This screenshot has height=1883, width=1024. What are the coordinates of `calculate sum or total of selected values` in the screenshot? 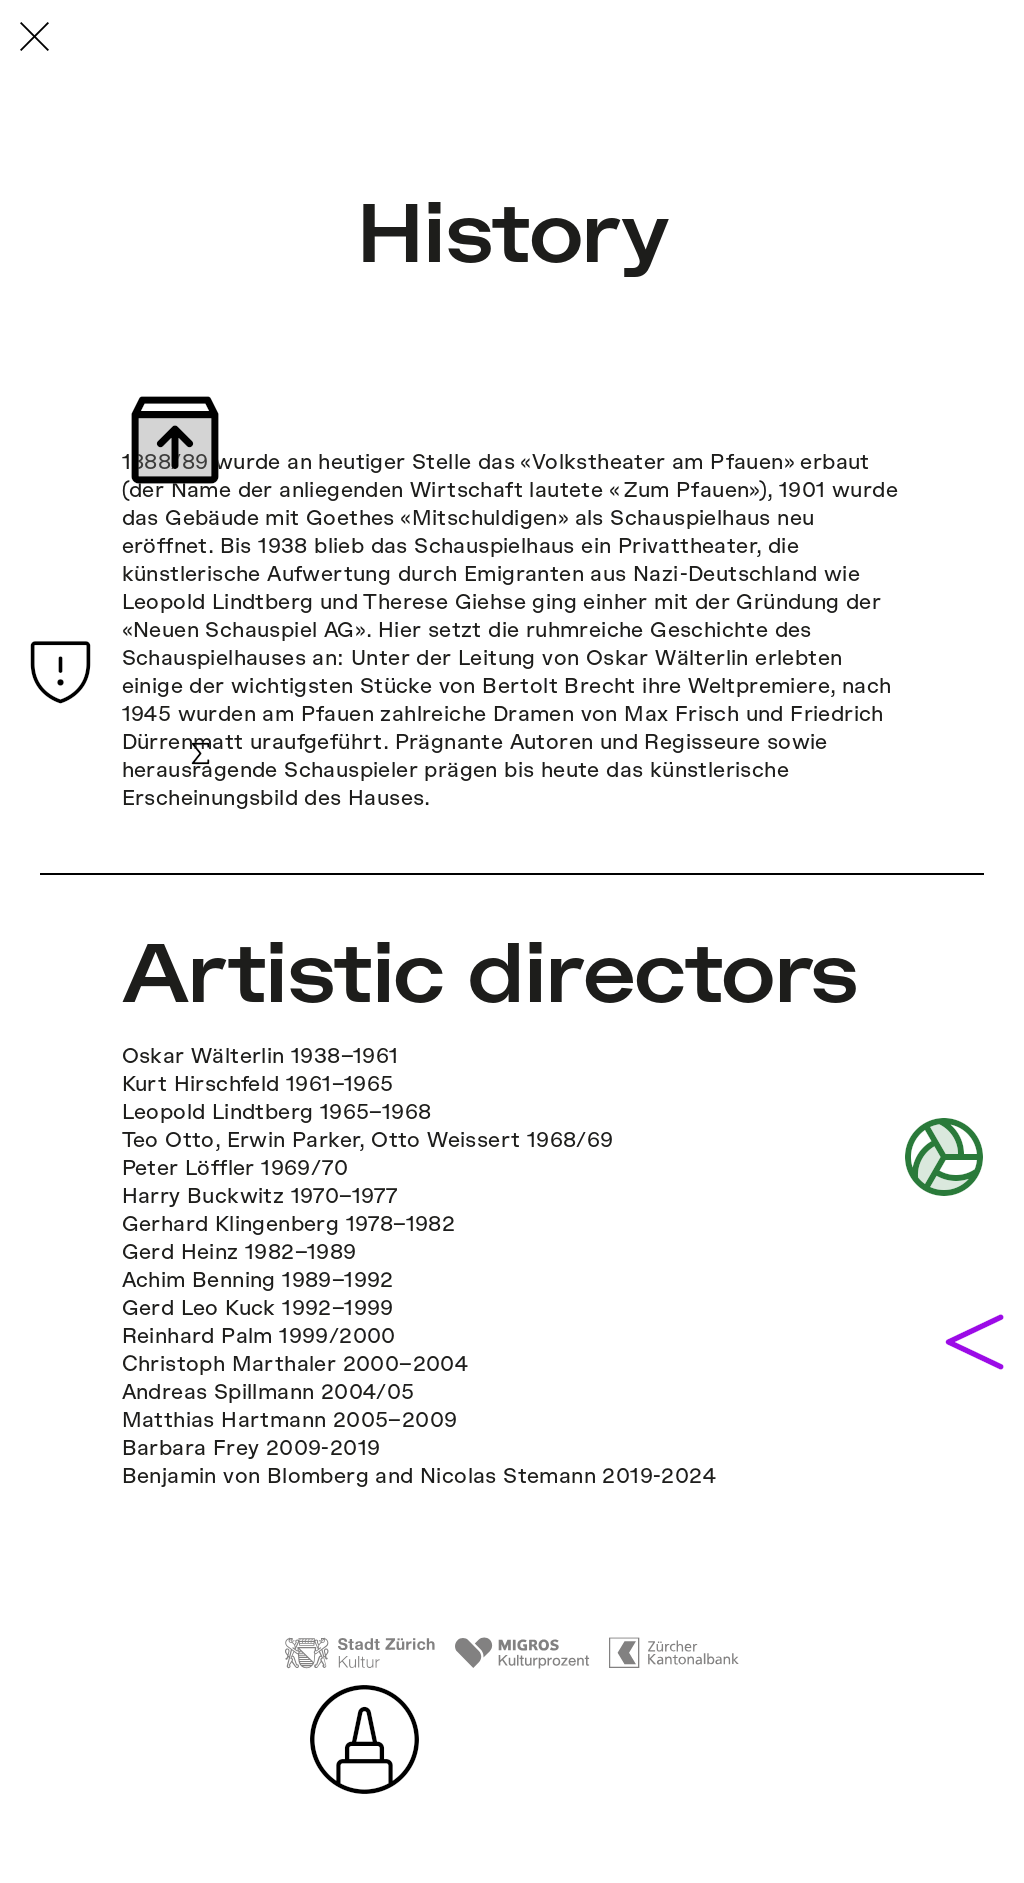 It's located at (200, 753).